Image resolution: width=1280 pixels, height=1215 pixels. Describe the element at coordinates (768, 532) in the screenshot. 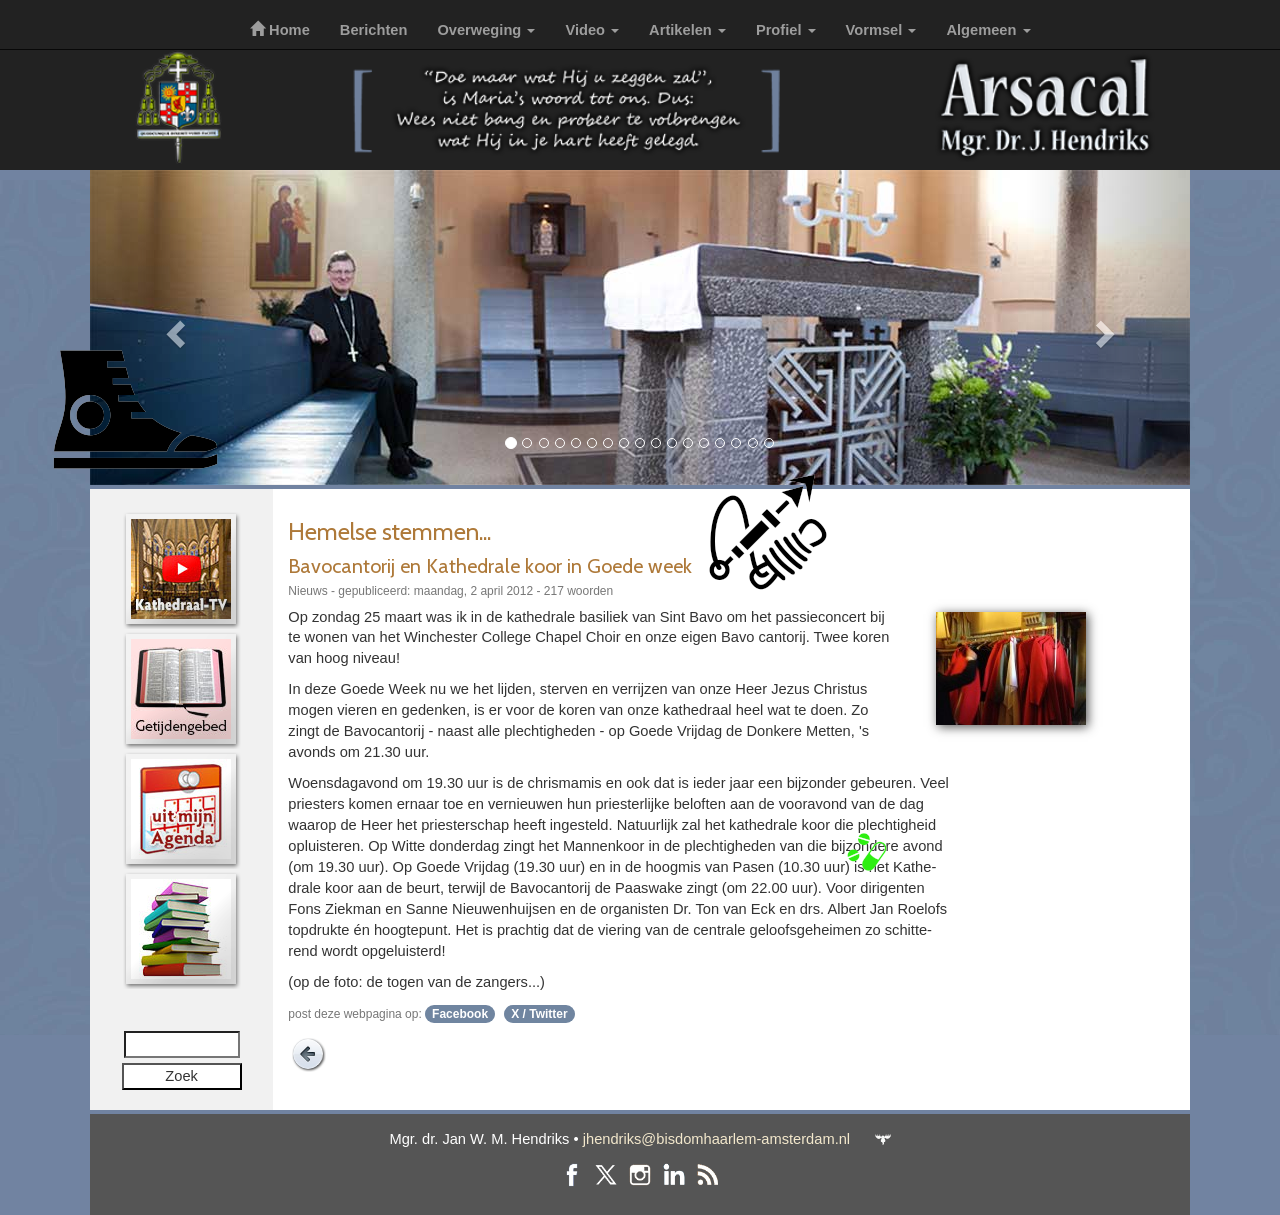

I see `select rope dart weapon in game inventory` at that location.